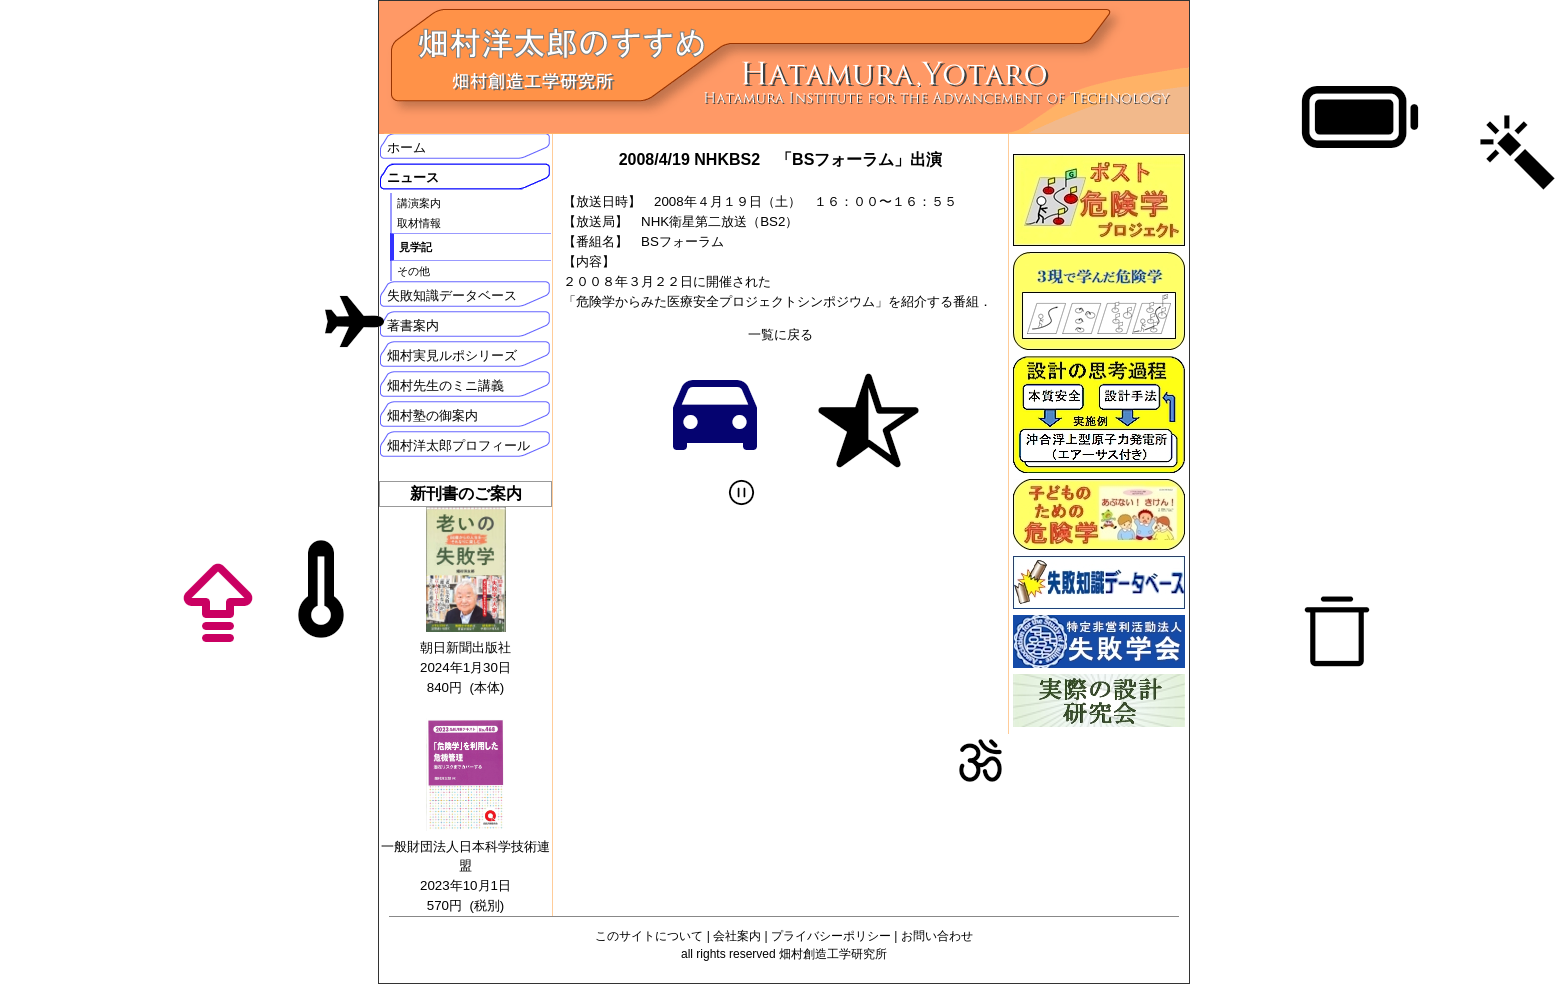 This screenshot has width=1568, height=984. Describe the element at coordinates (354, 321) in the screenshot. I see `enable airplane mode` at that location.